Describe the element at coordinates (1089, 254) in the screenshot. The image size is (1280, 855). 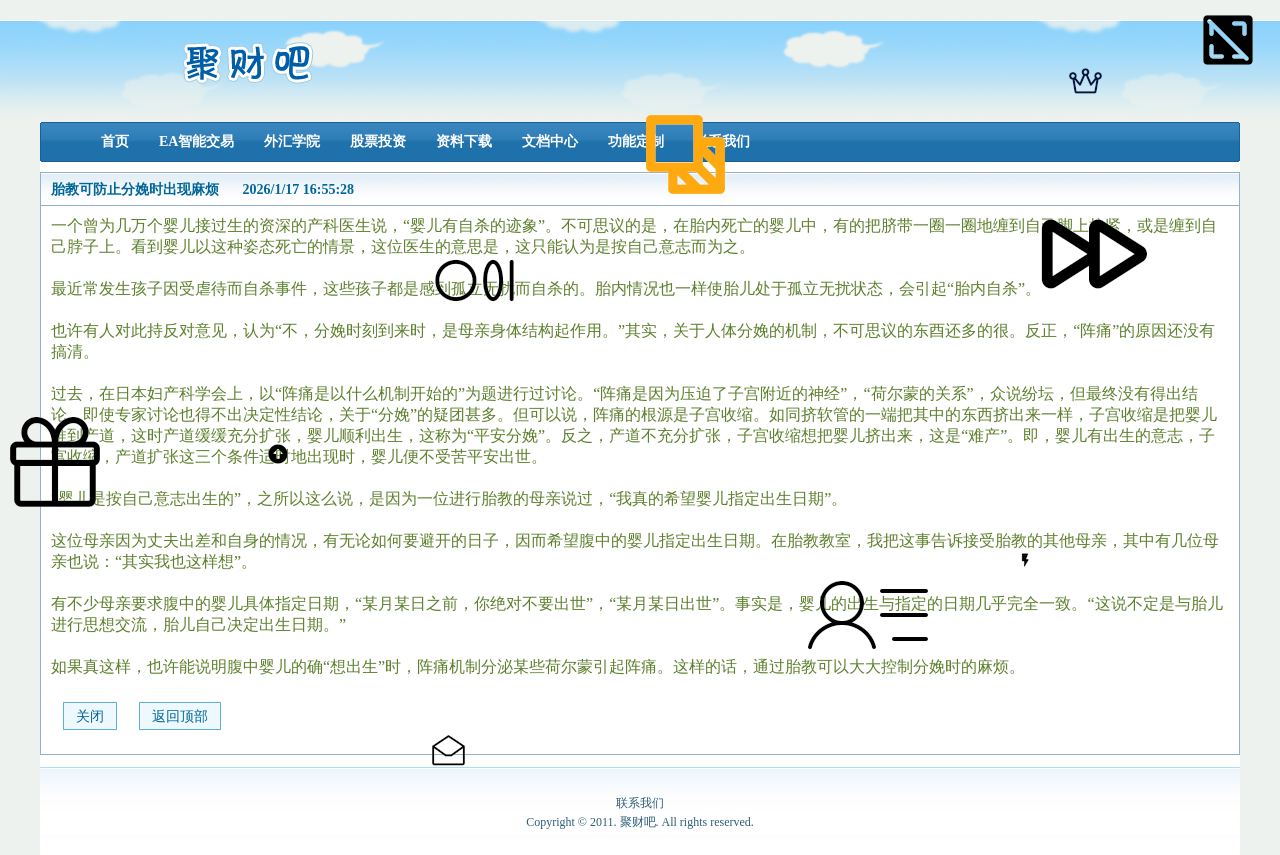
I see `skip forward in media playback` at that location.